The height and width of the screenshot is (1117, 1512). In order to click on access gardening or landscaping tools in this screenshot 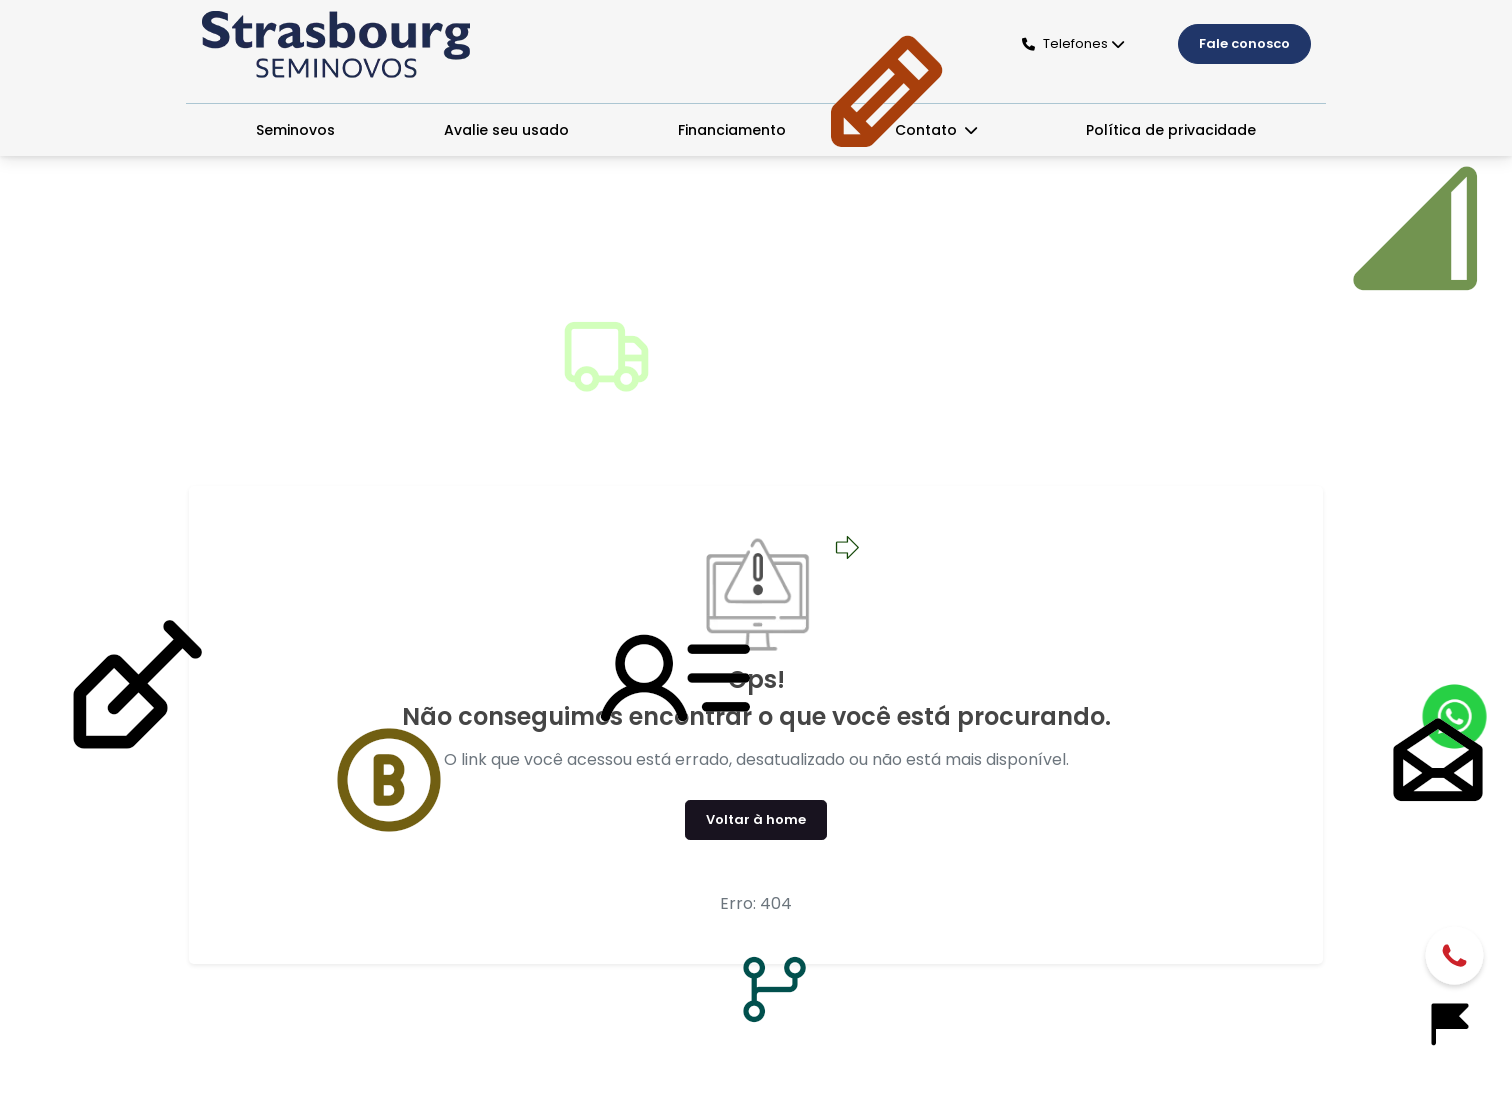, I will do `click(135, 686)`.